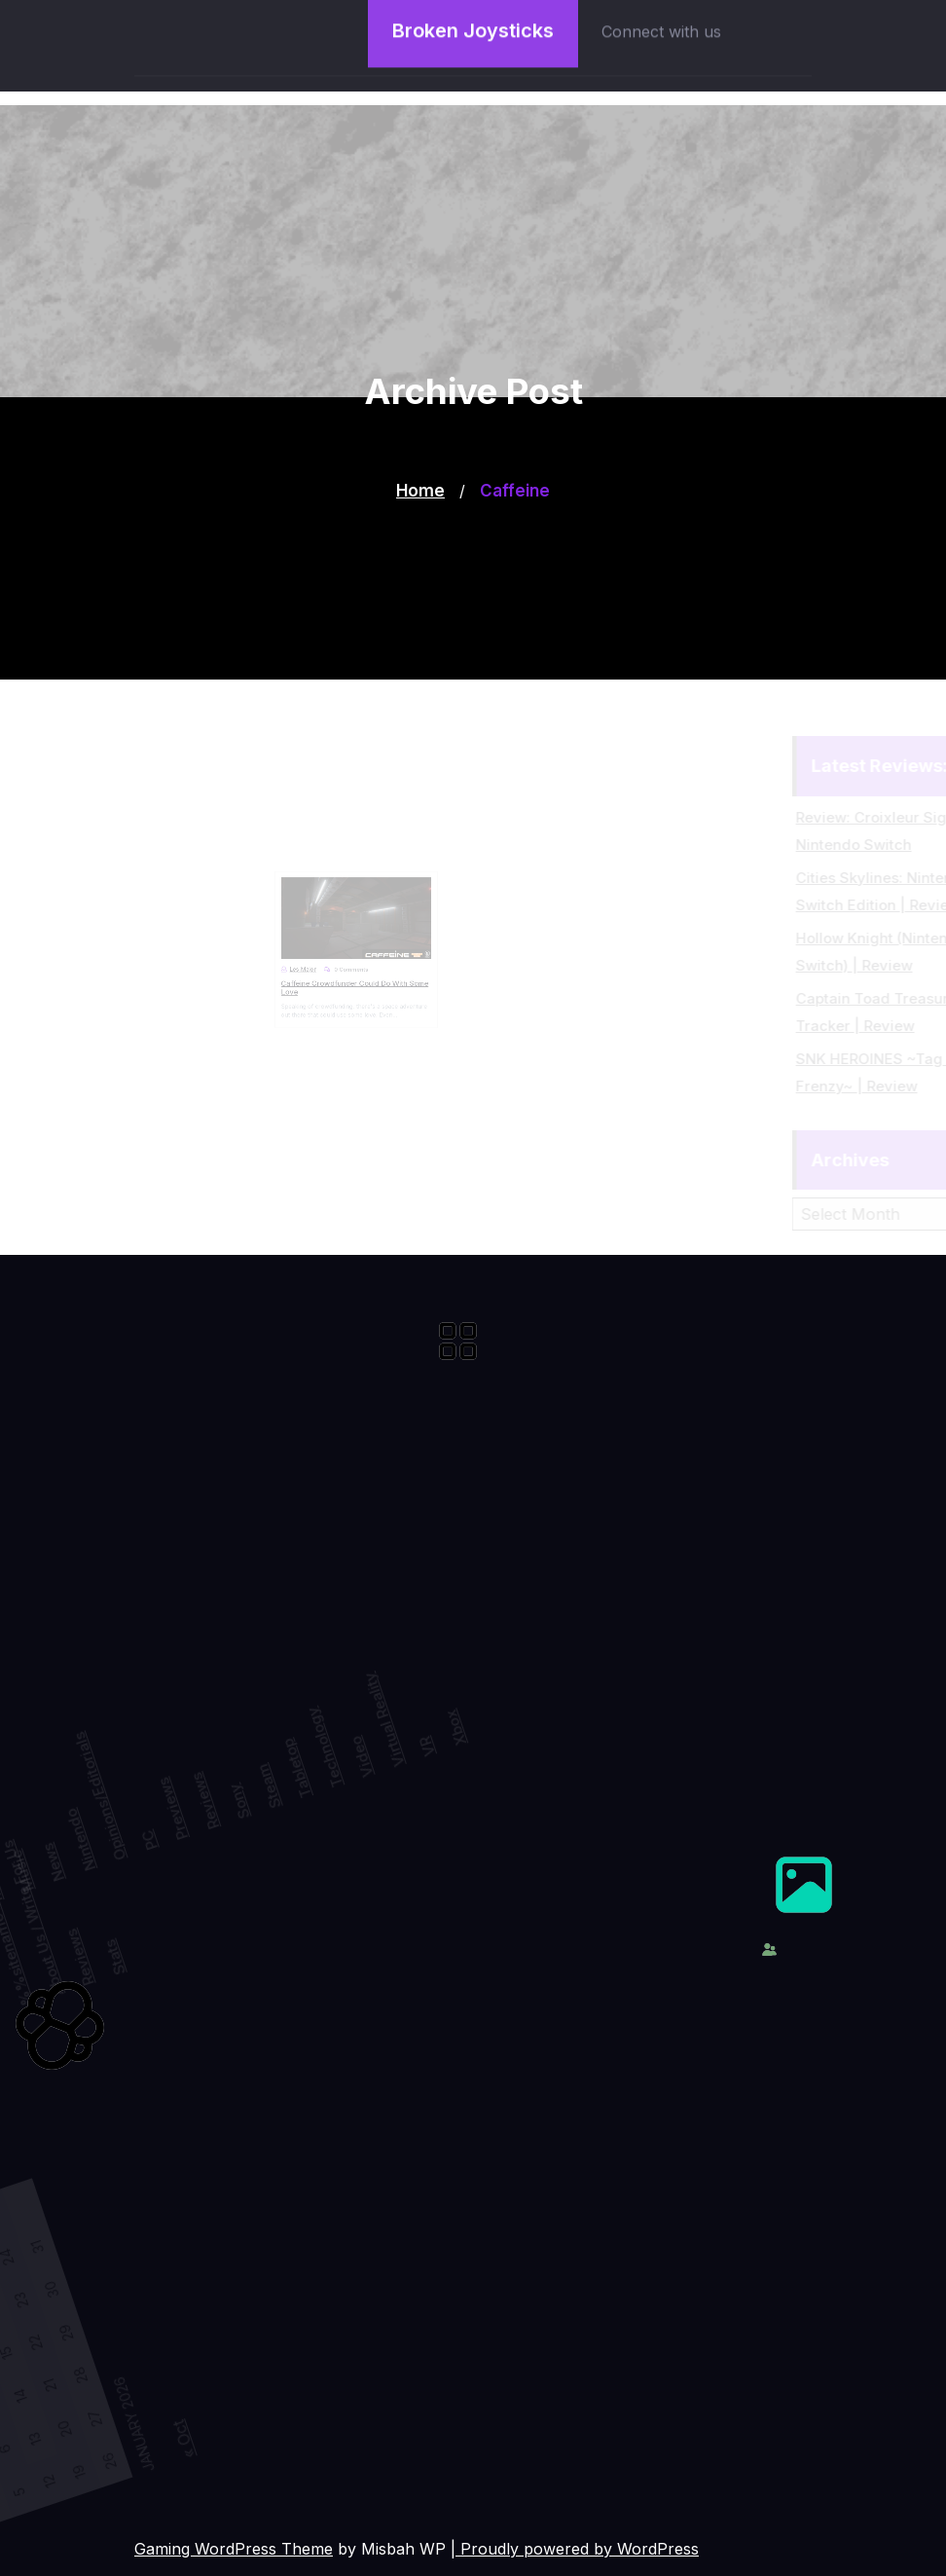 The width and height of the screenshot is (946, 2576). I want to click on view contacts or friends list, so click(769, 1949).